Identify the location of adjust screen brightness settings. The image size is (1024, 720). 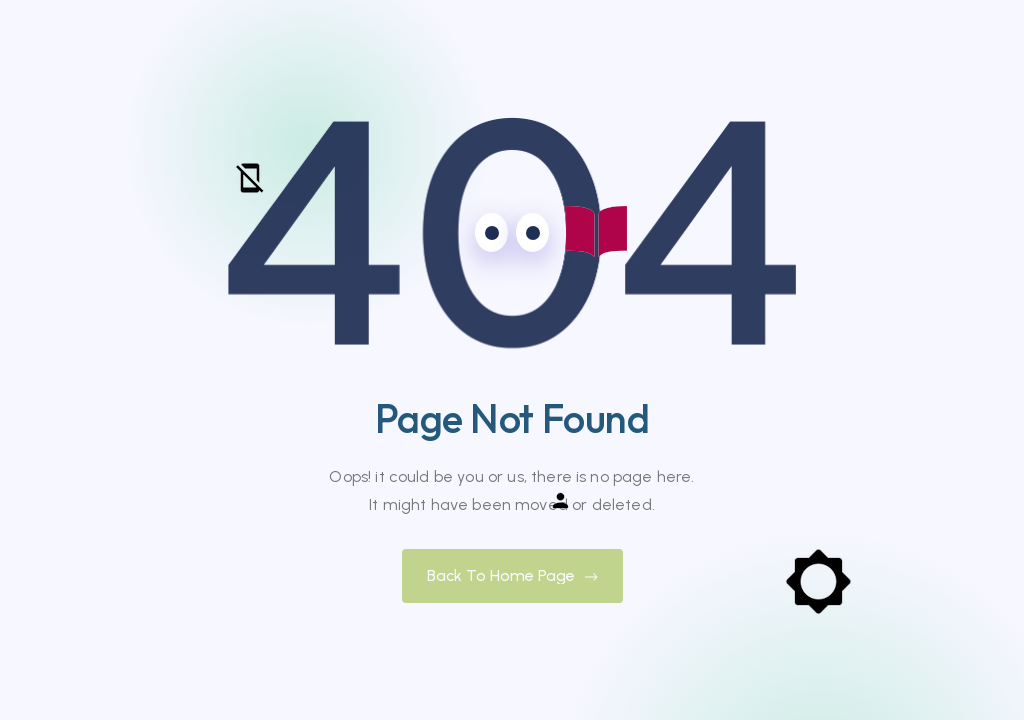
(818, 581).